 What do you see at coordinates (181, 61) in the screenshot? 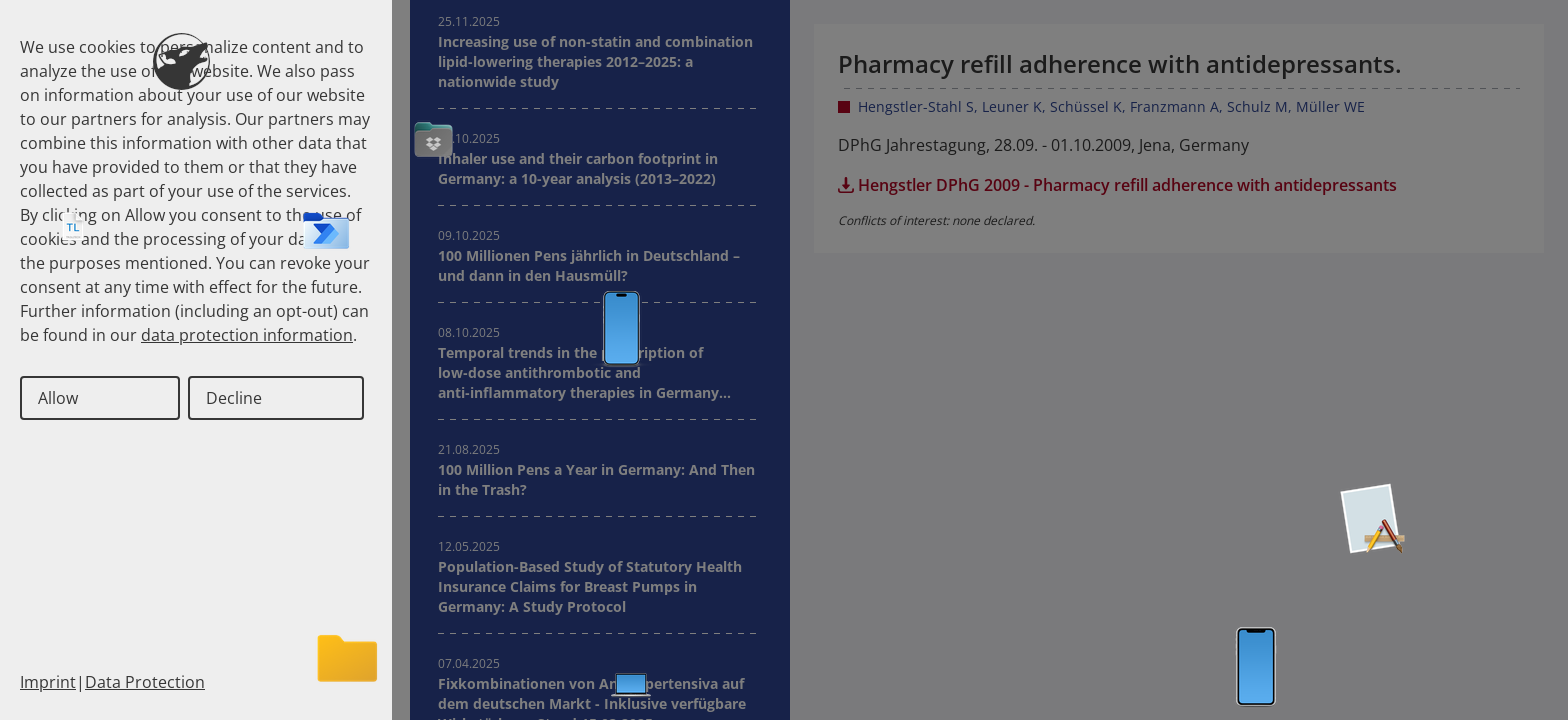
I see `open amarok music player` at bounding box center [181, 61].